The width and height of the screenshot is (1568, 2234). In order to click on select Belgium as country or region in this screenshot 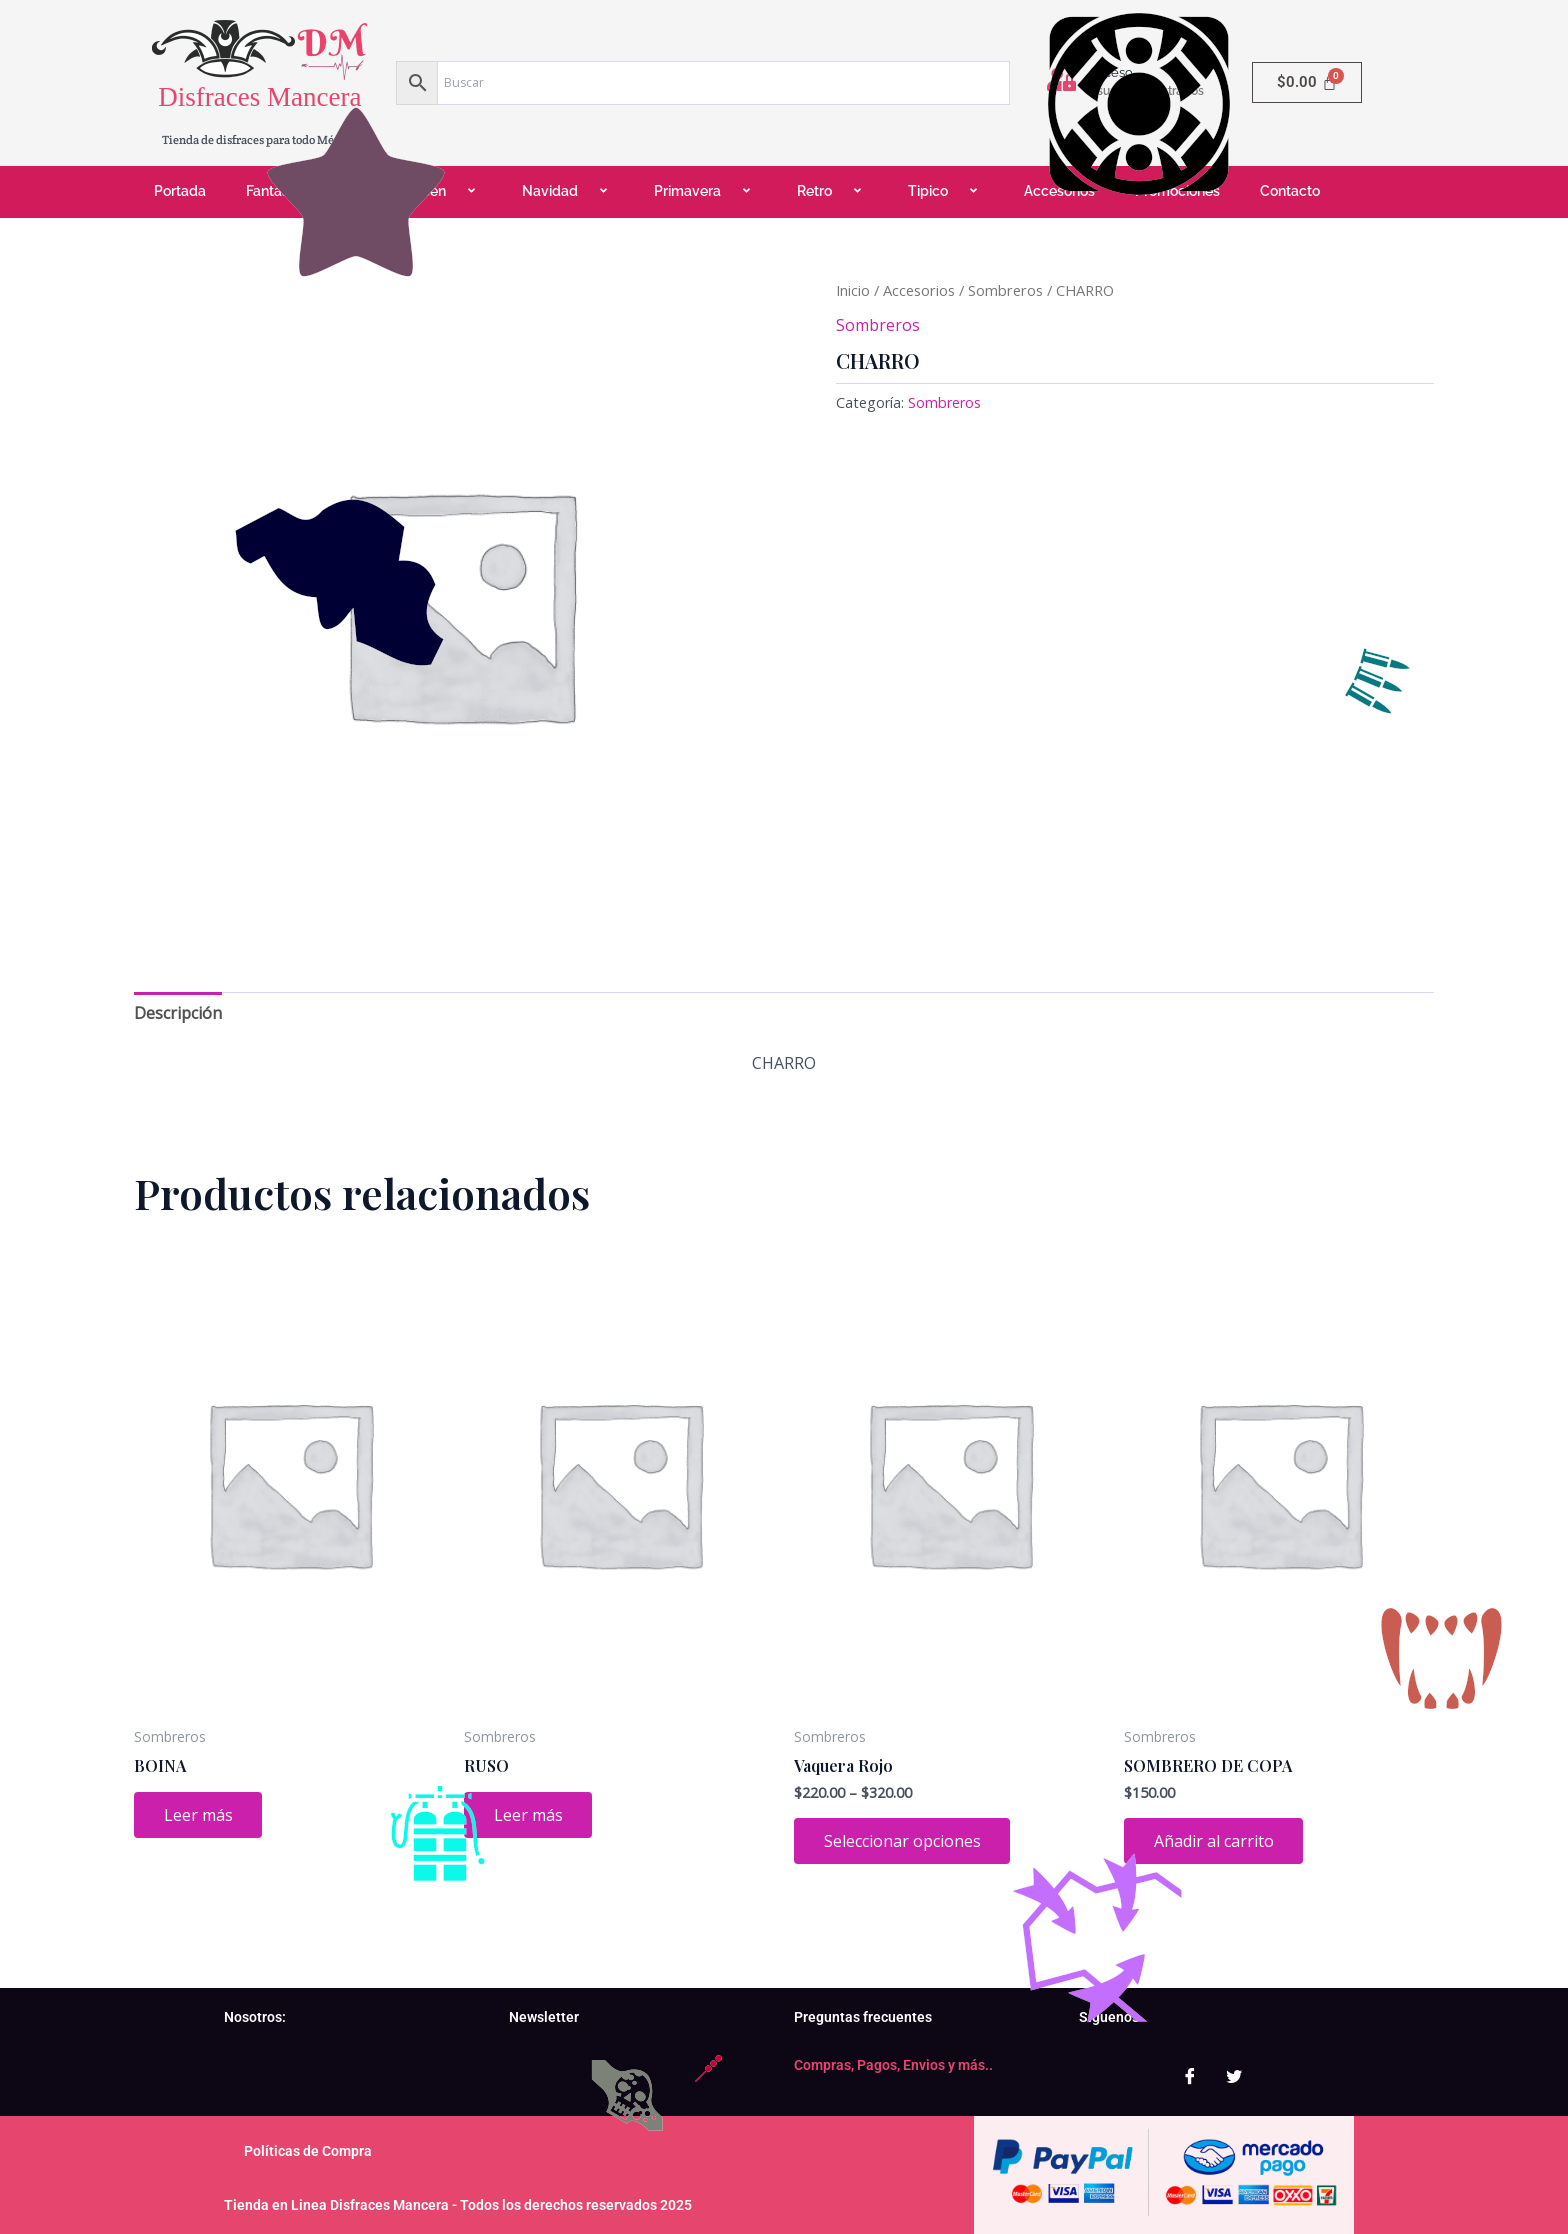, I will do `click(339, 582)`.